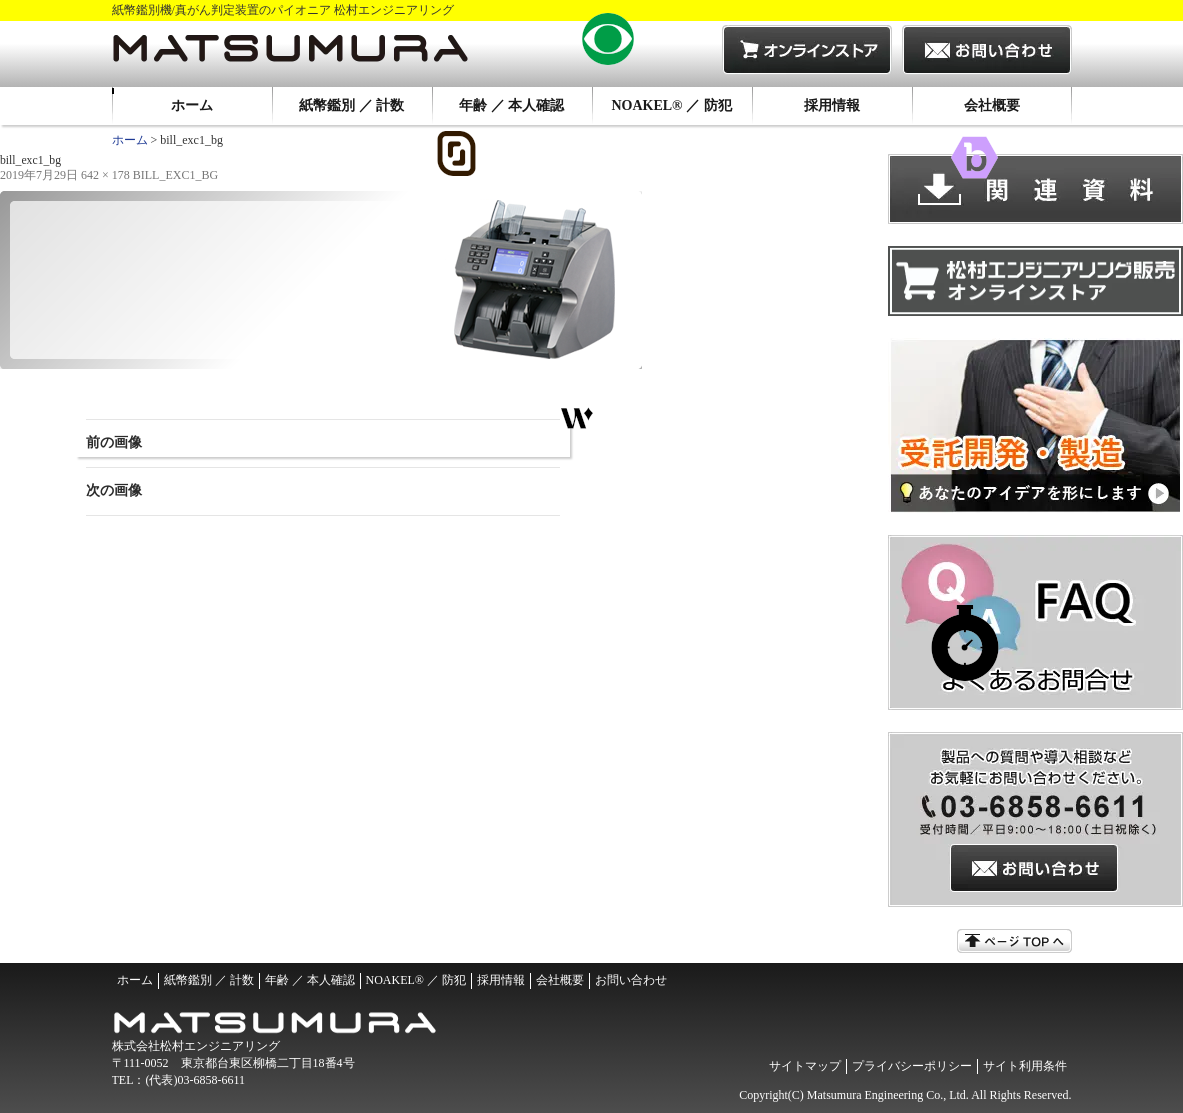 This screenshot has width=1183, height=1113. Describe the element at coordinates (456, 153) in the screenshot. I see `Scaleway cloud services logo` at that location.